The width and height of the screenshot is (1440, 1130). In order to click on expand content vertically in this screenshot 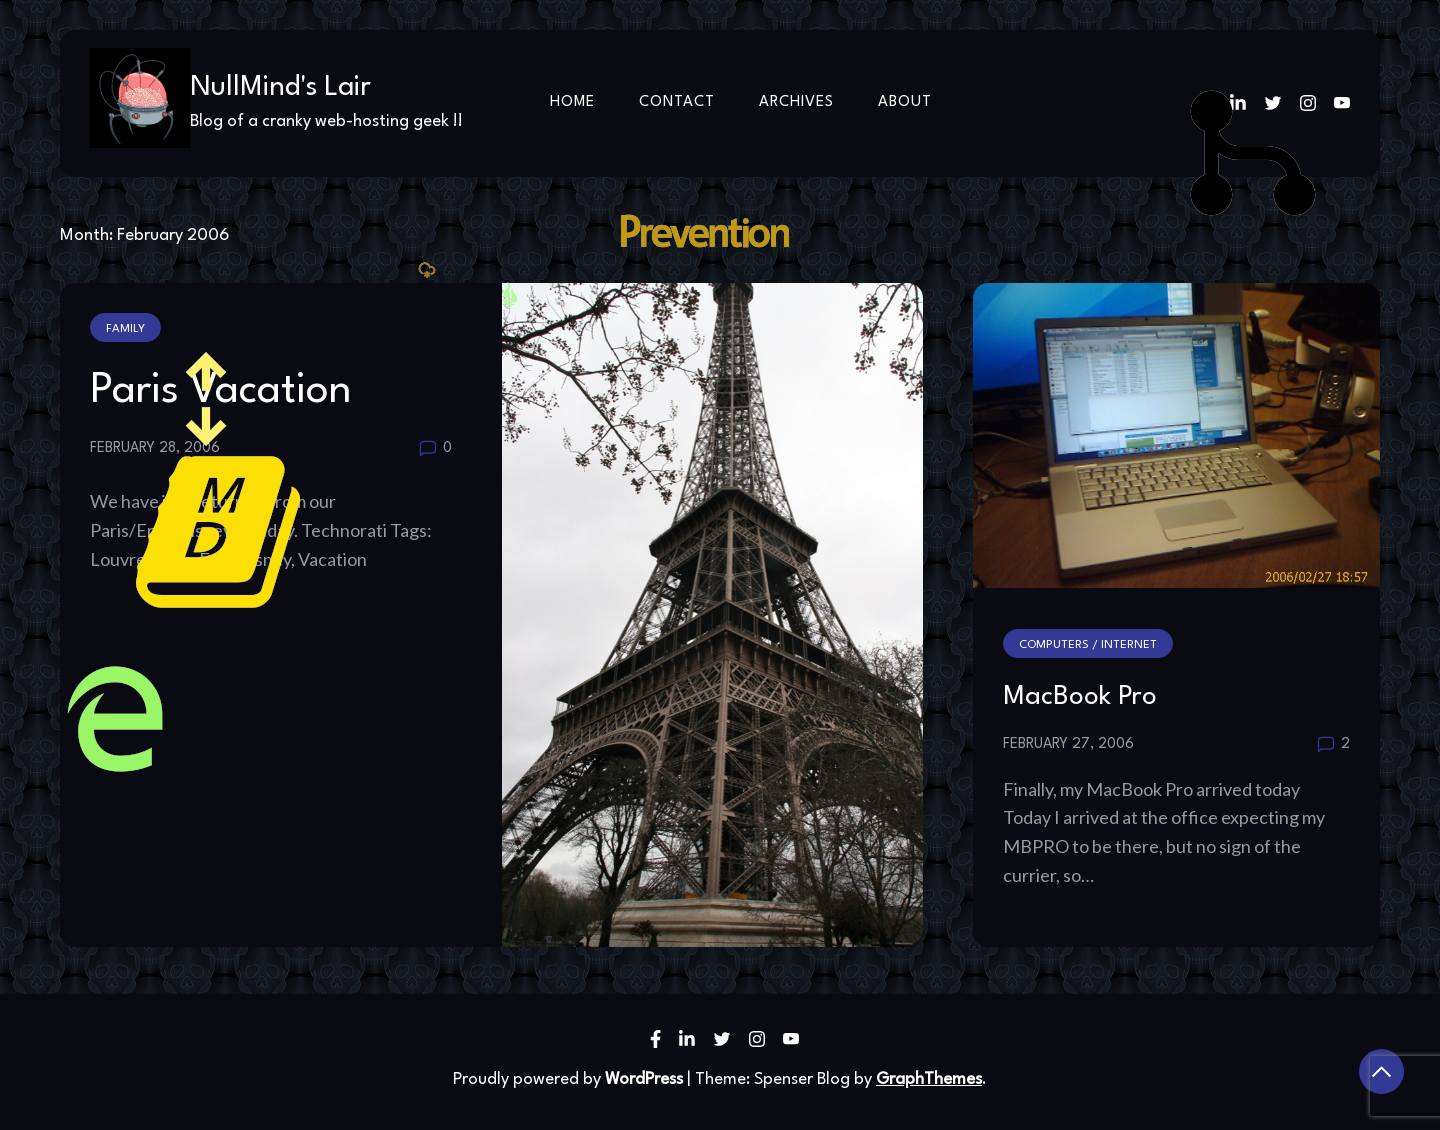, I will do `click(206, 399)`.